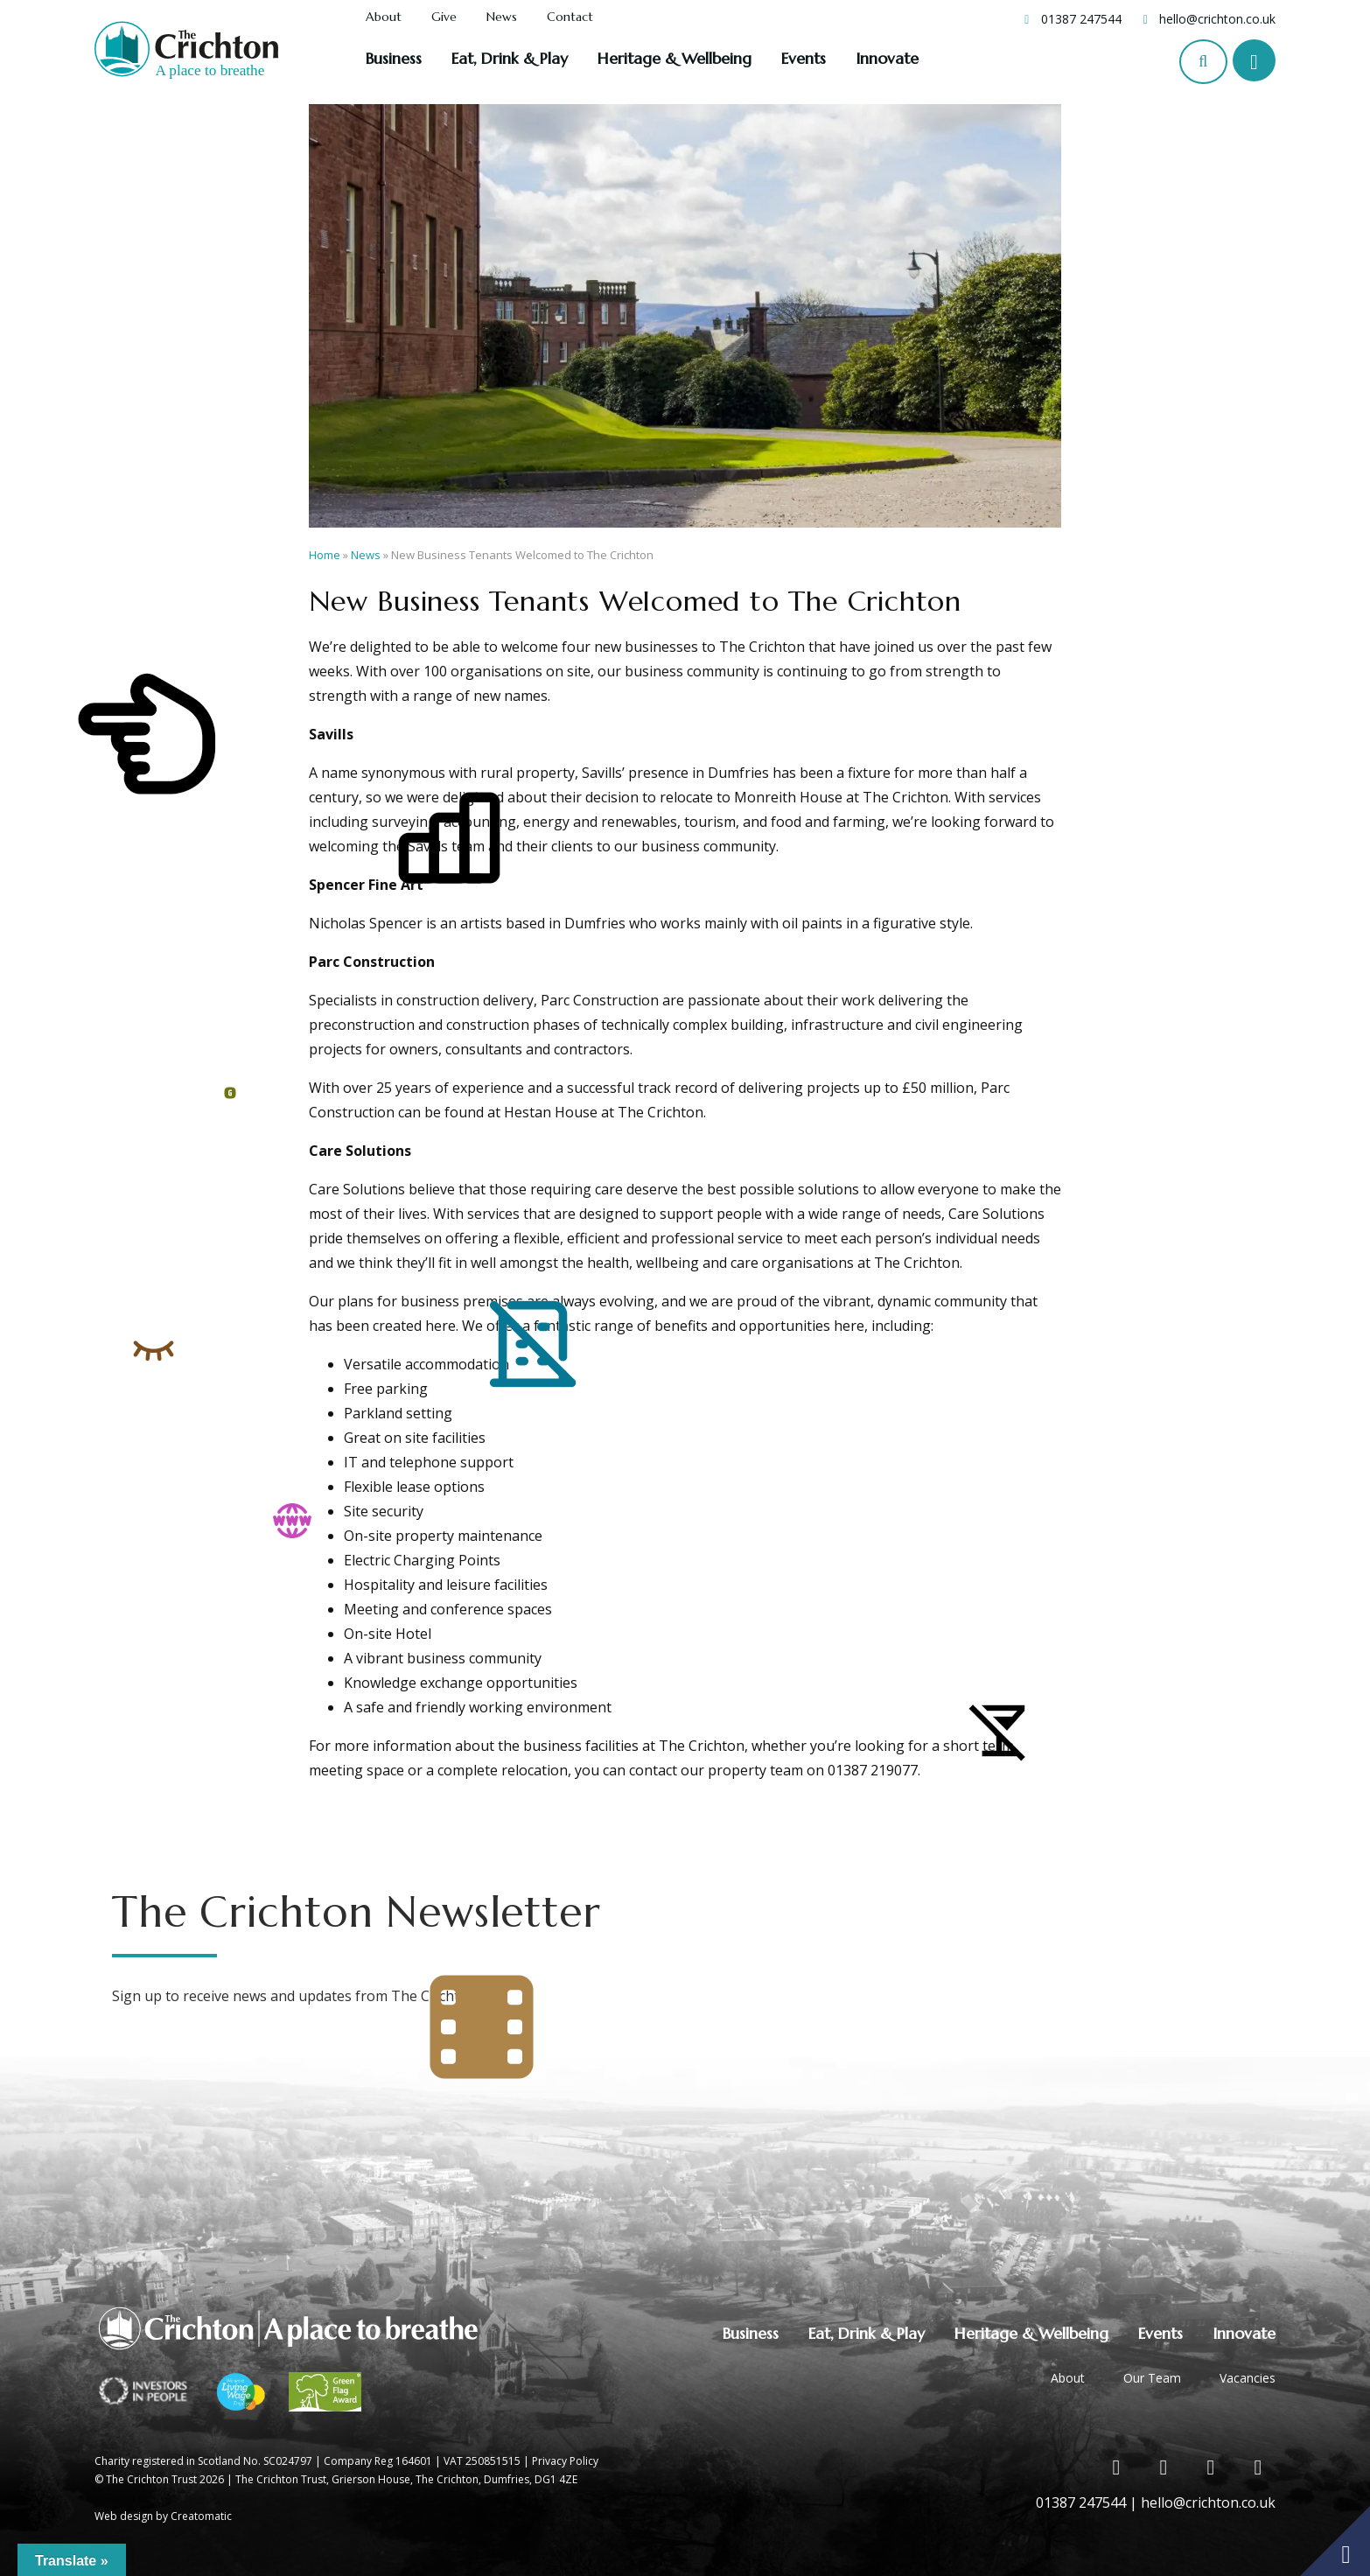 This screenshot has height=2576, width=1370. What do you see at coordinates (449, 837) in the screenshot?
I see `view trending or popular content` at bounding box center [449, 837].